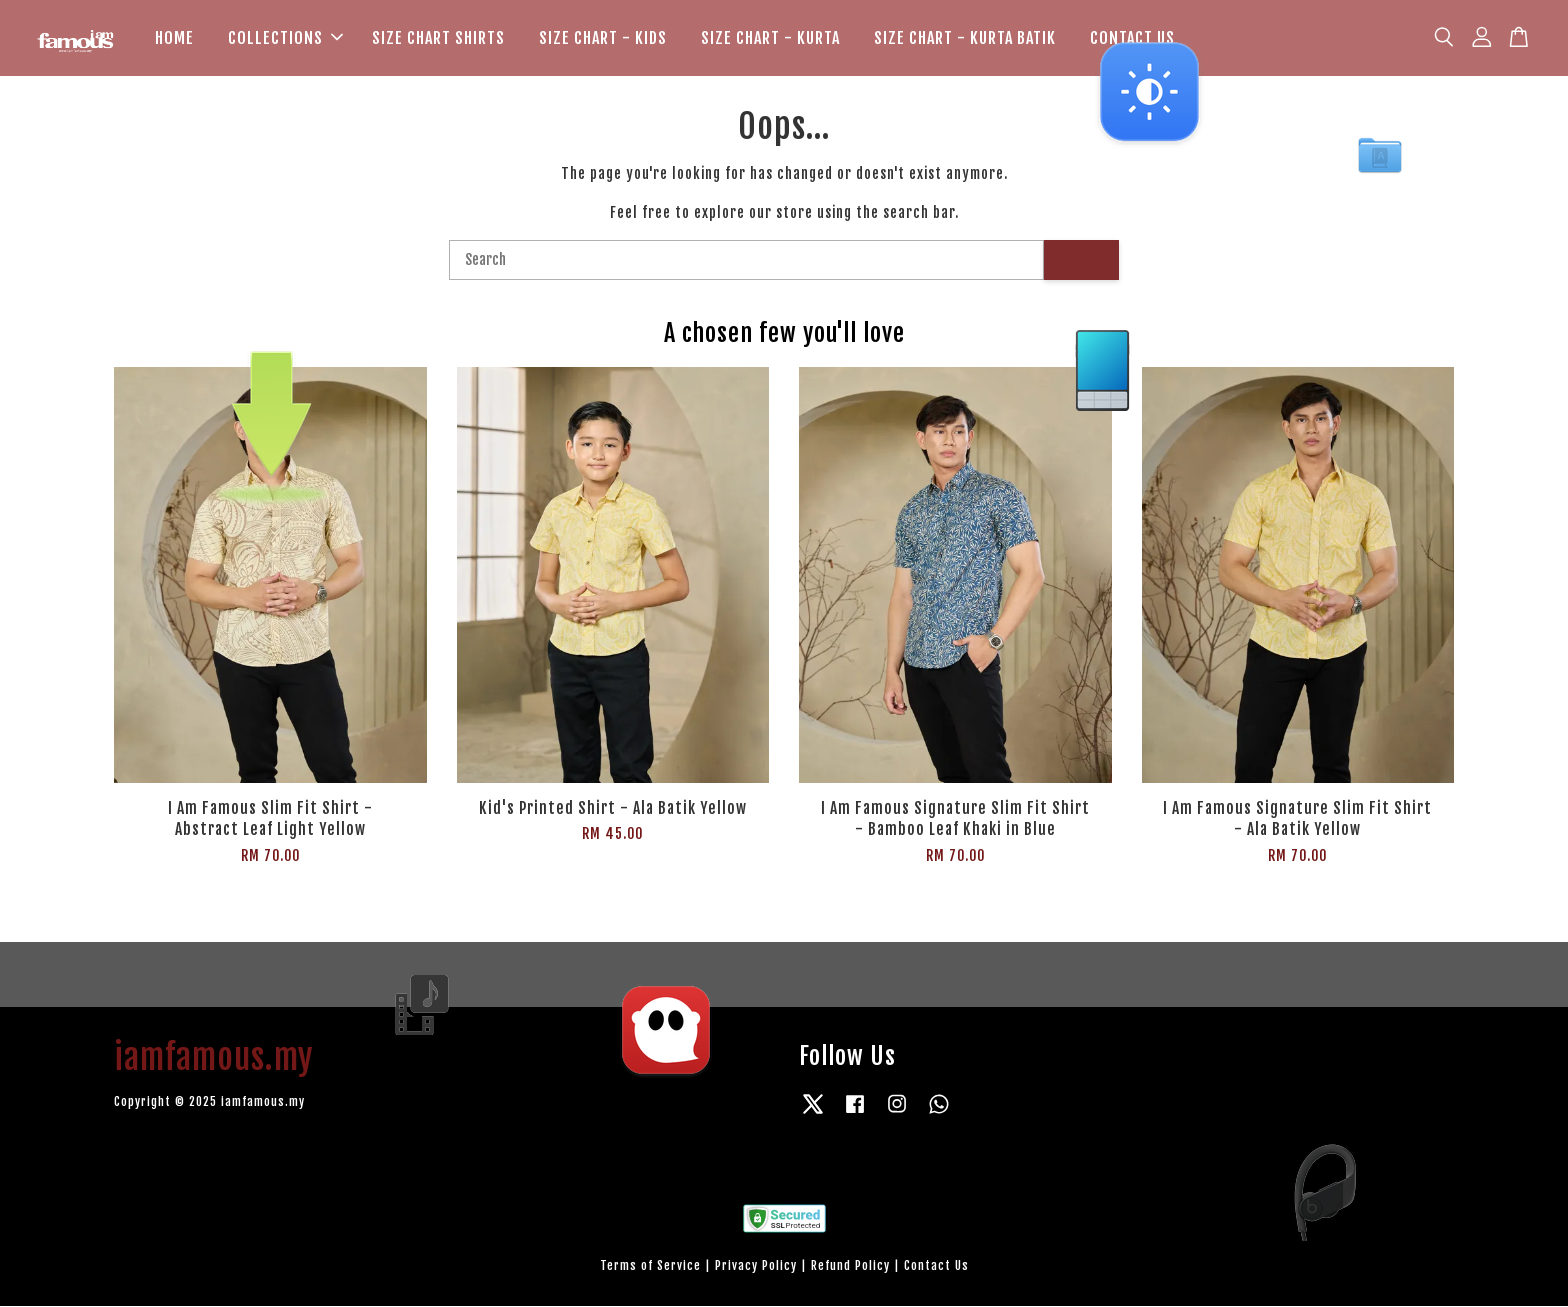  I want to click on save the current document, so click(271, 418).